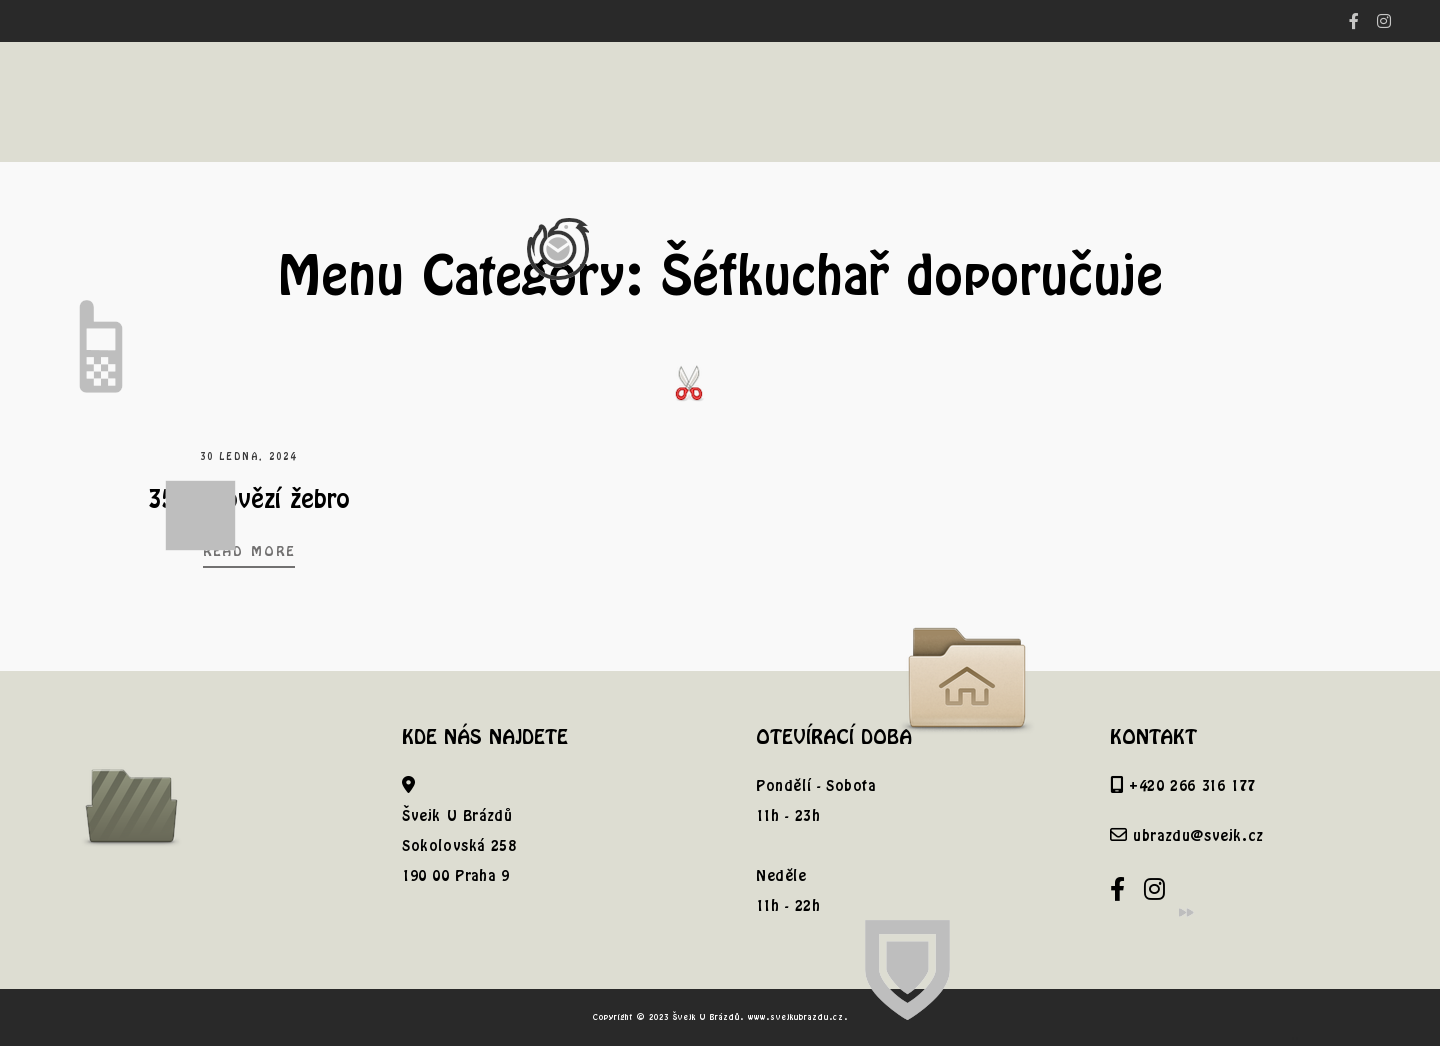 Image resolution: width=1440 pixels, height=1046 pixels. I want to click on cut selected content to clipboard, so click(688, 382).